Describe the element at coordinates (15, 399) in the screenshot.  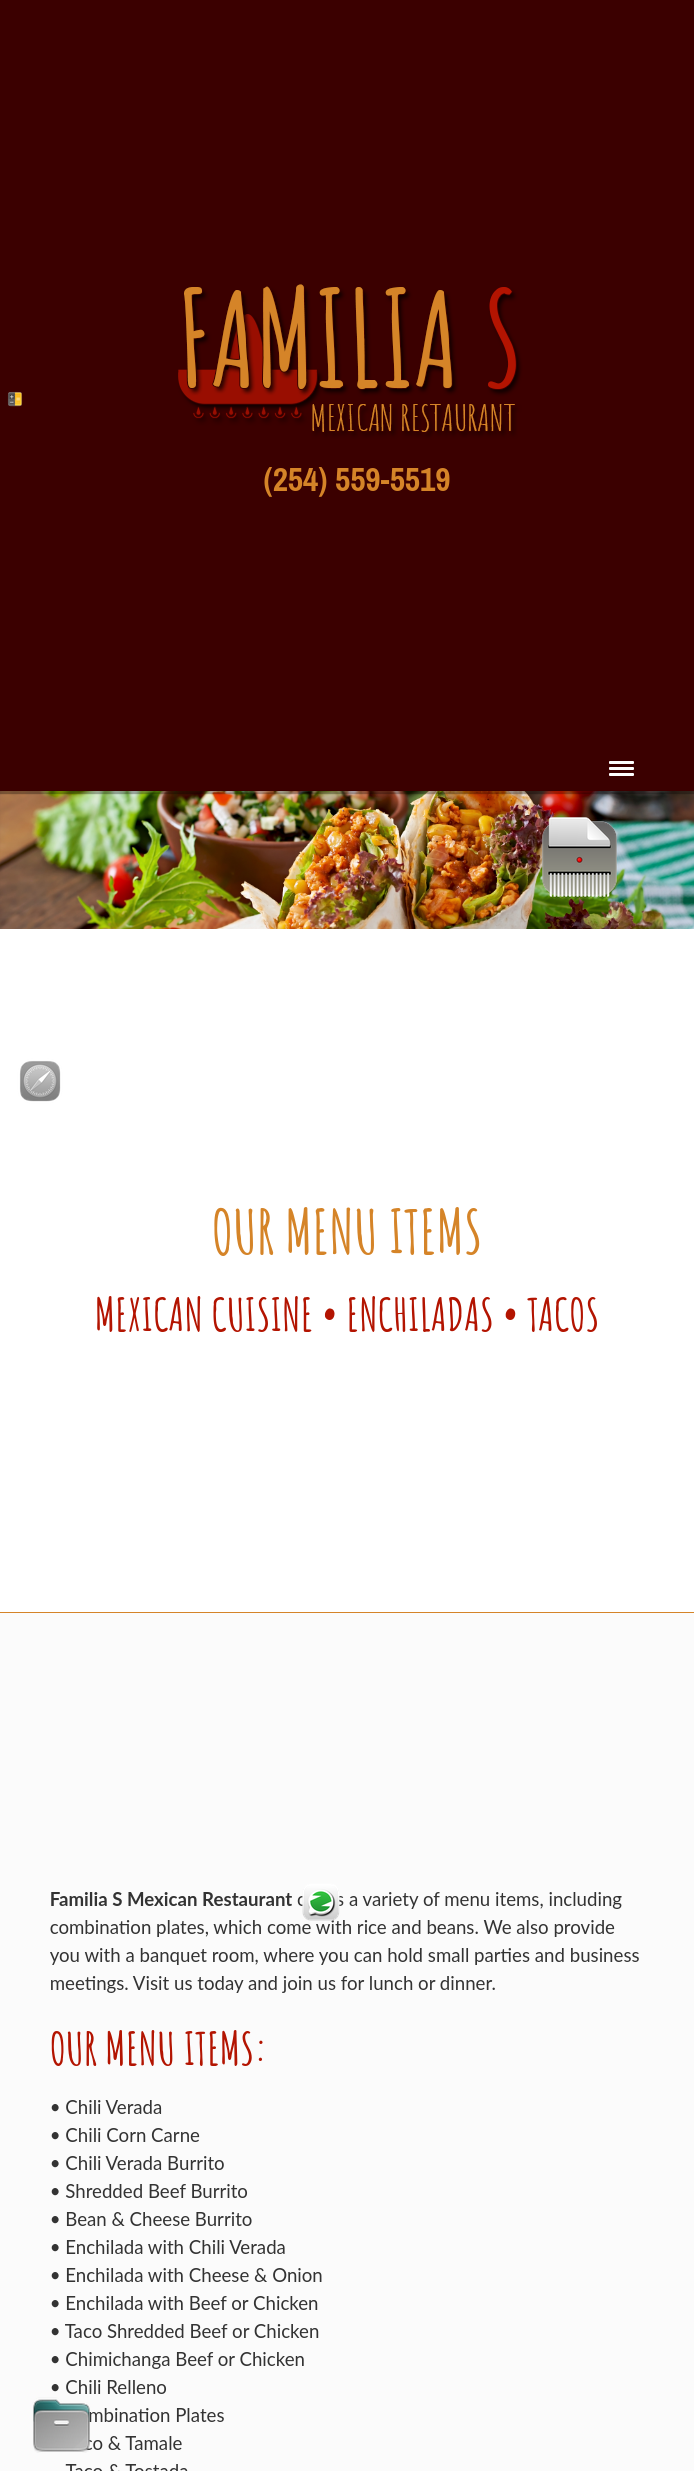
I see `open the calculator app` at that location.